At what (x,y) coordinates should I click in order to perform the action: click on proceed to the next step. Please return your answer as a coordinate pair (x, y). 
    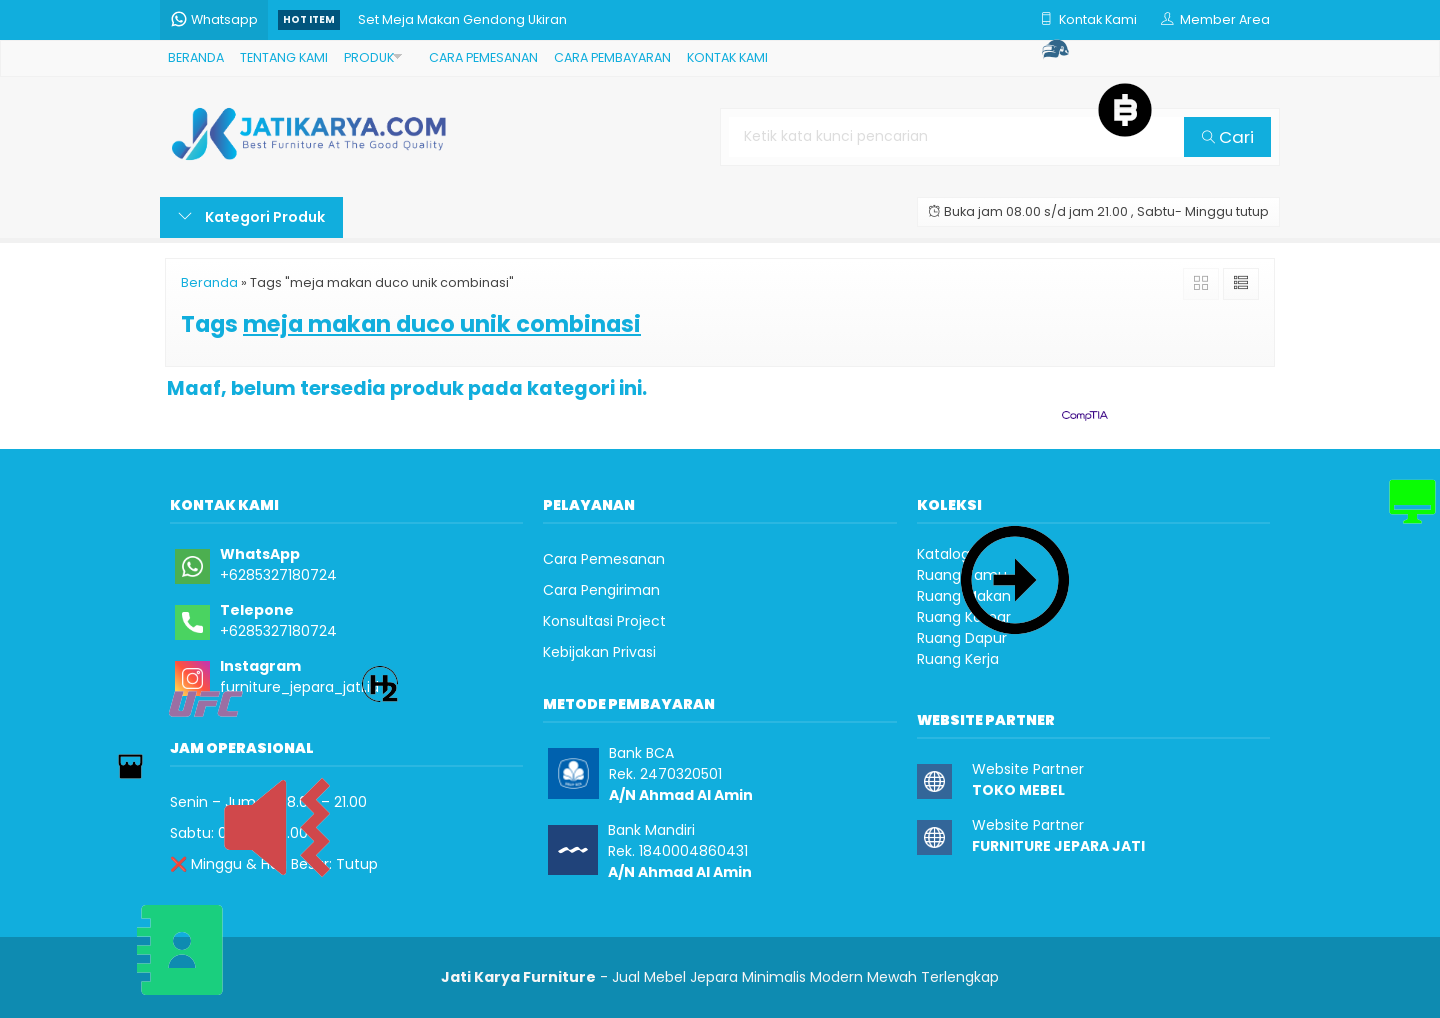
    Looking at the image, I should click on (1015, 580).